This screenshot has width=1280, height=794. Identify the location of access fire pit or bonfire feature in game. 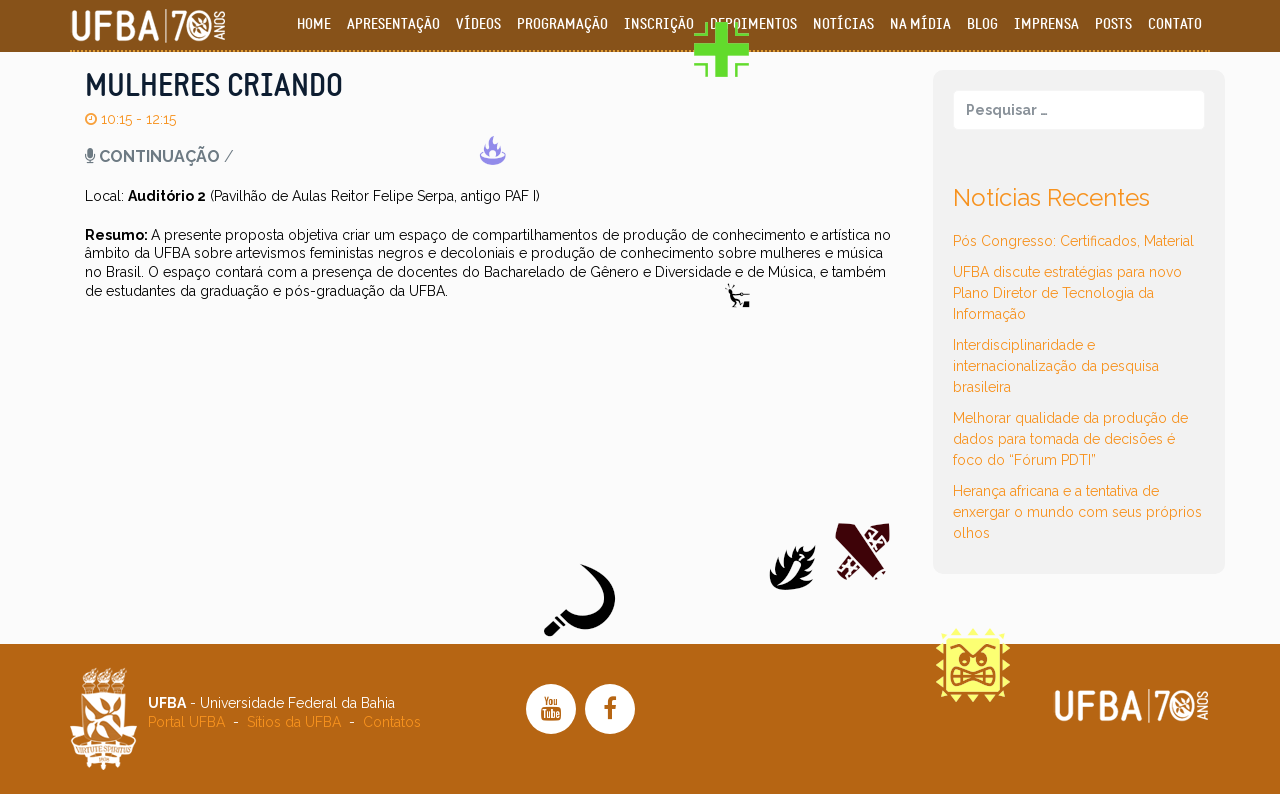
(492, 150).